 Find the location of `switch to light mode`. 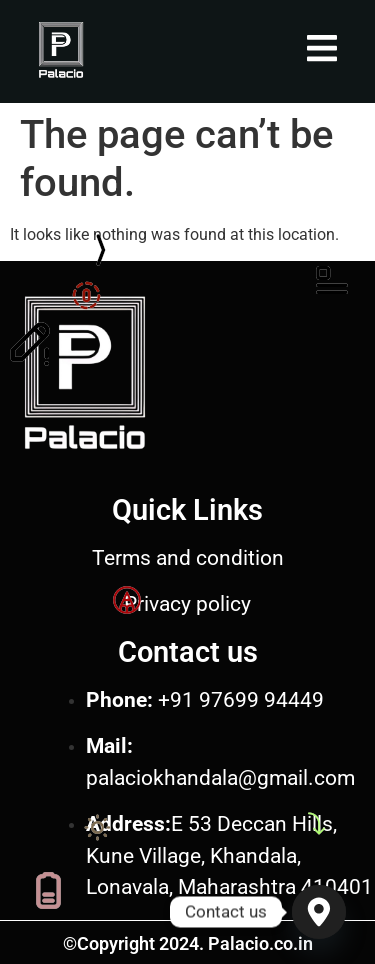

switch to light mode is located at coordinates (97, 827).